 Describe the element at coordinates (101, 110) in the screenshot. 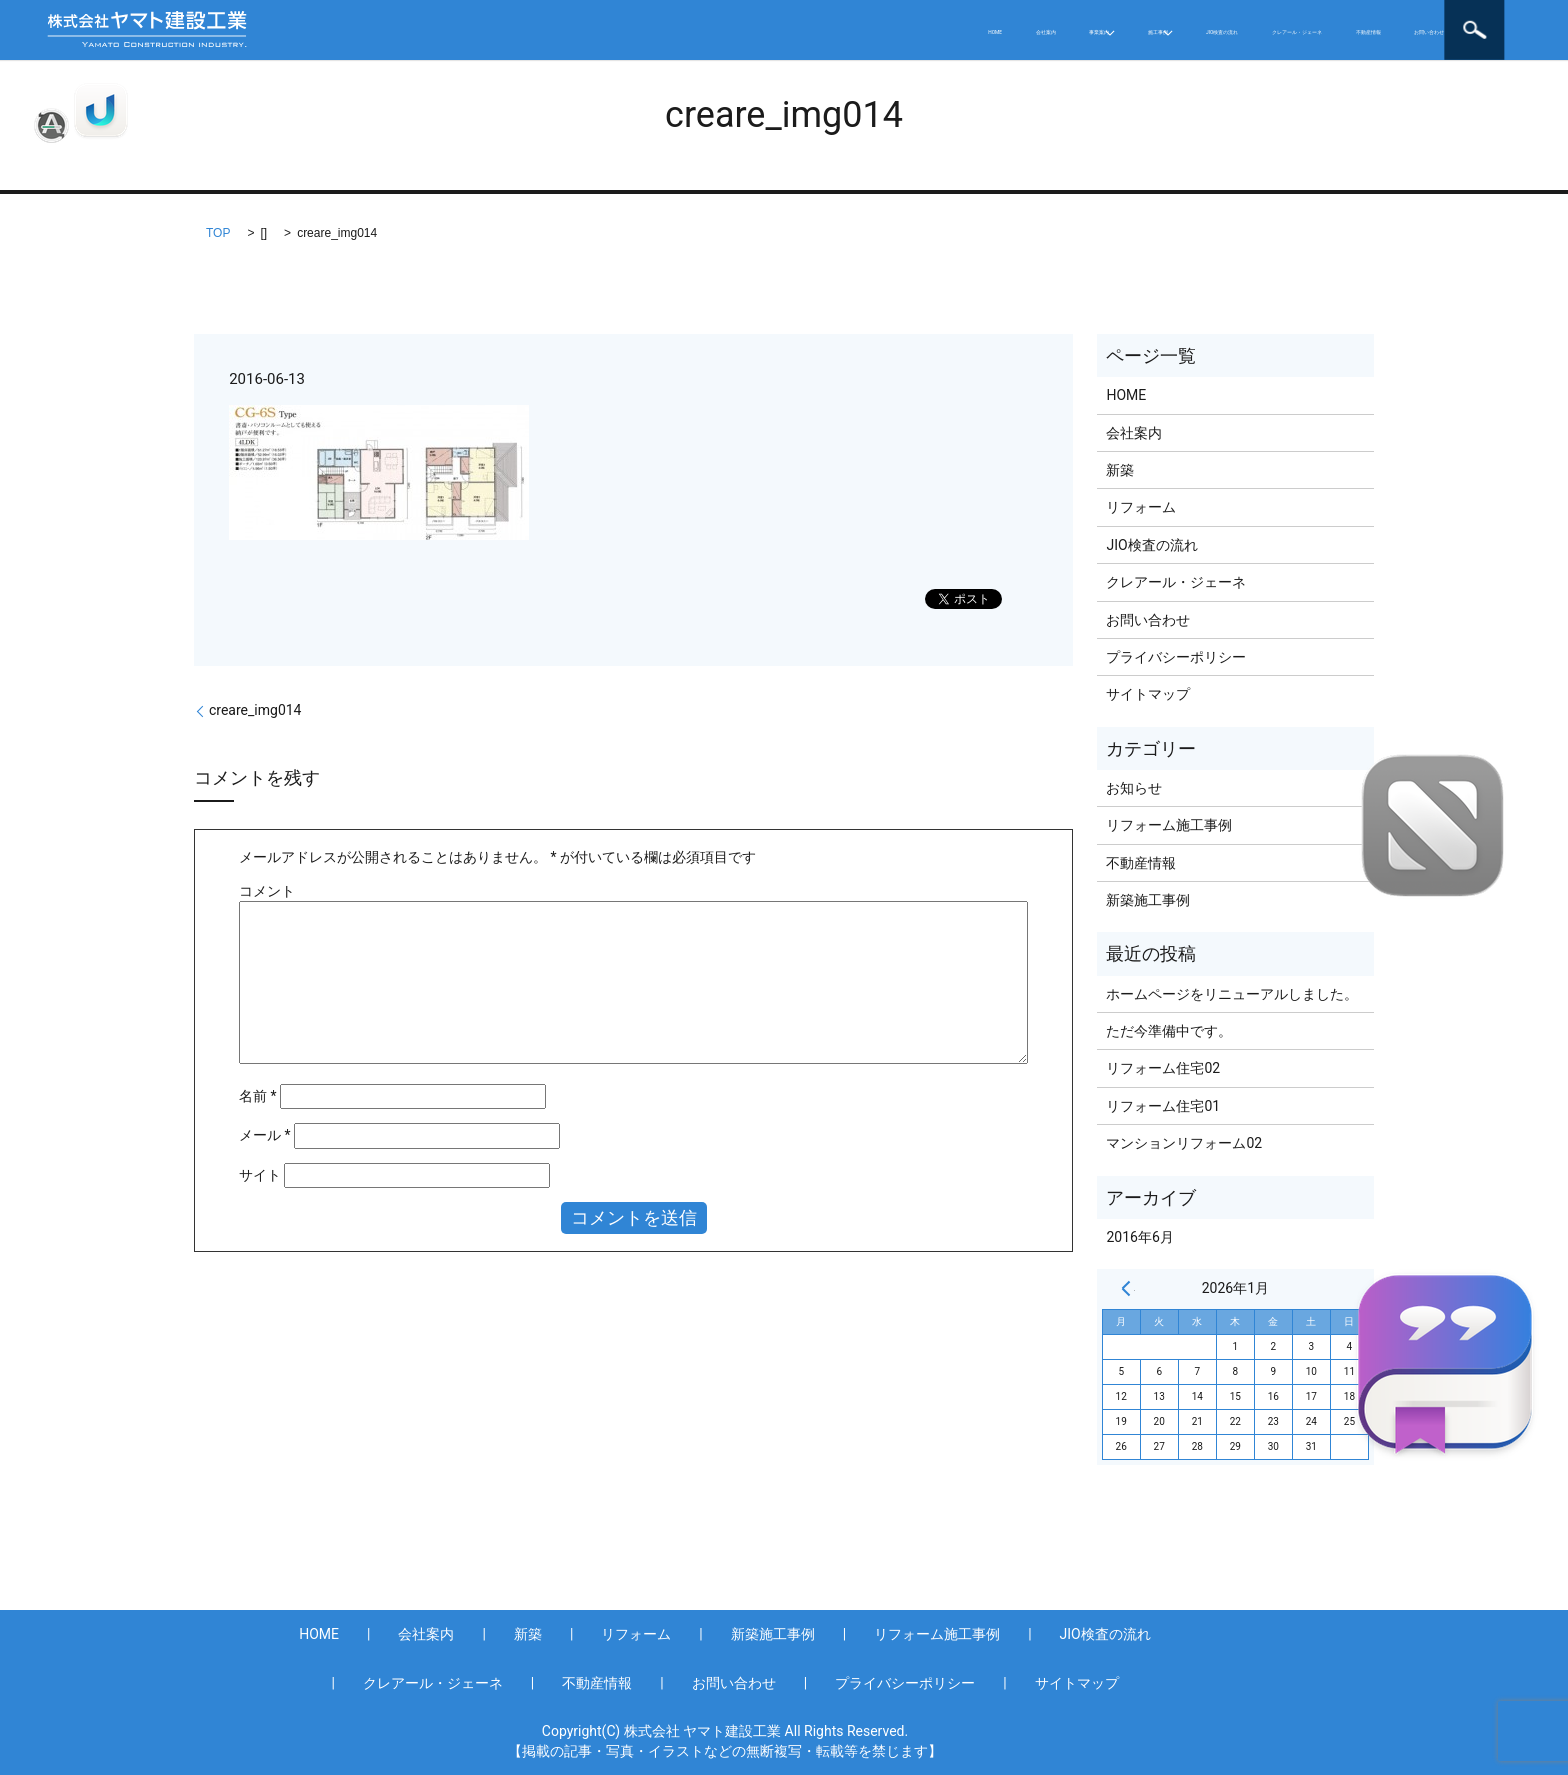

I see `launch ulauncher application` at that location.